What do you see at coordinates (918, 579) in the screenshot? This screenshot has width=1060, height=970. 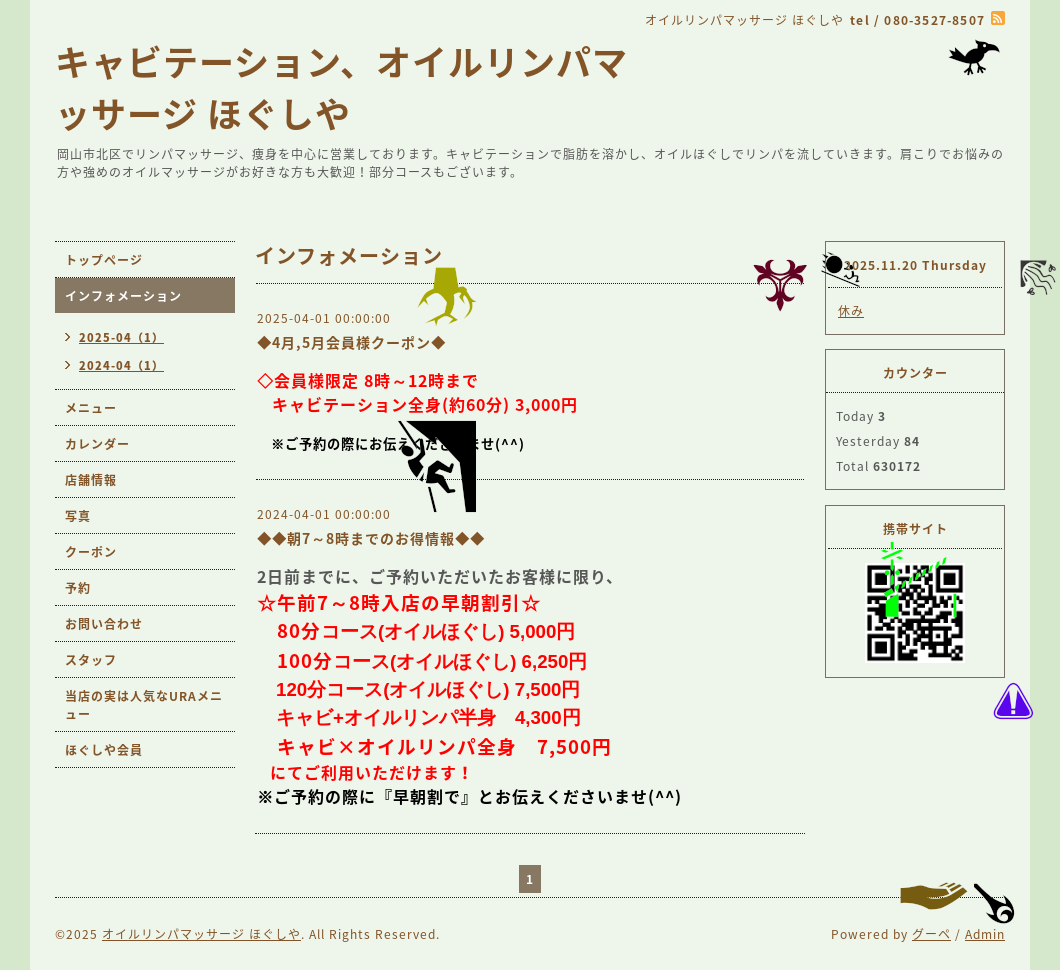 I see `indicates a railroad crossing ahead` at bounding box center [918, 579].